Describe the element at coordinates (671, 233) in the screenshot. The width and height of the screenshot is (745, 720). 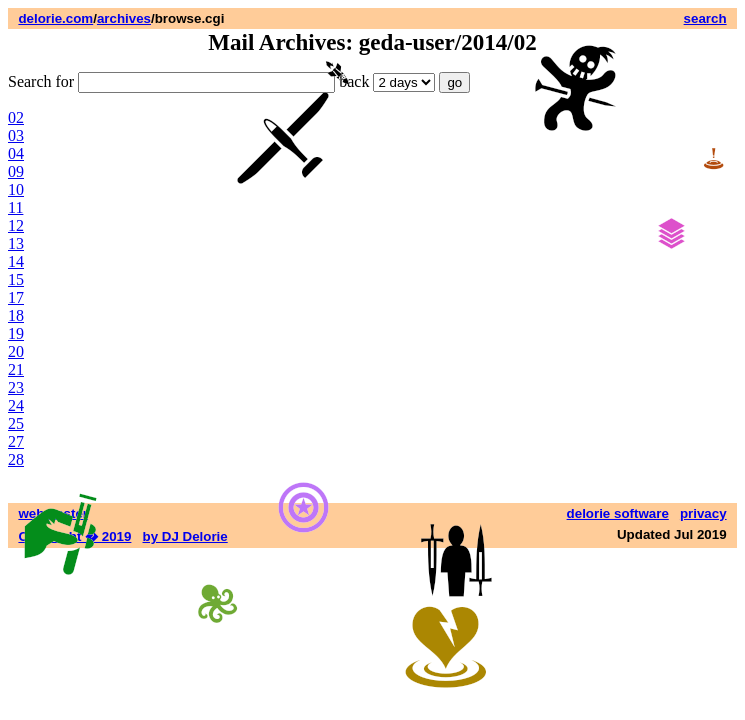
I see `view layers or stacked elements` at that location.